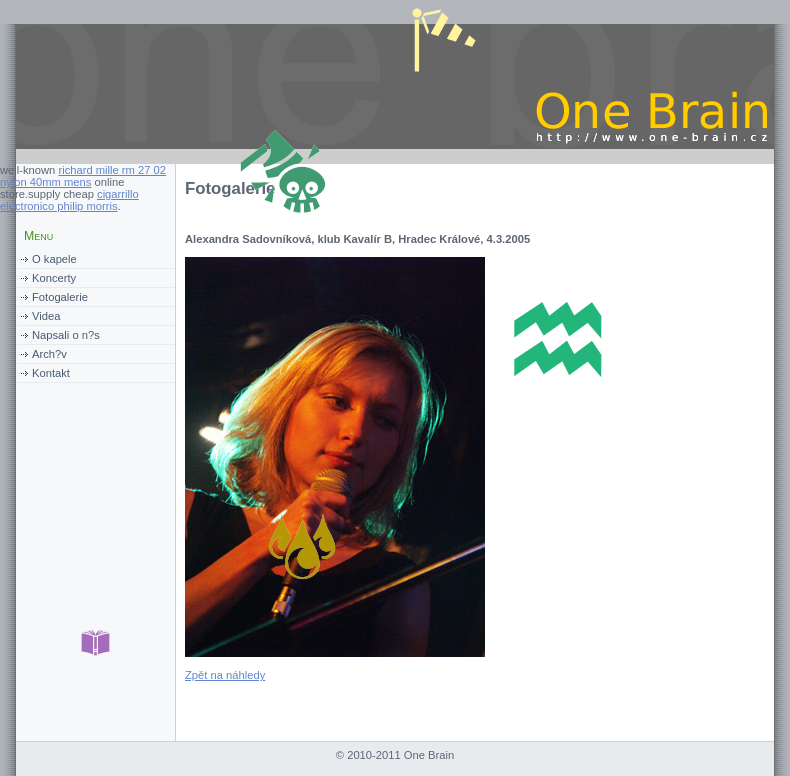 Image resolution: width=790 pixels, height=776 pixels. What do you see at coordinates (302, 546) in the screenshot?
I see `indicates humidity or moisture level` at bounding box center [302, 546].